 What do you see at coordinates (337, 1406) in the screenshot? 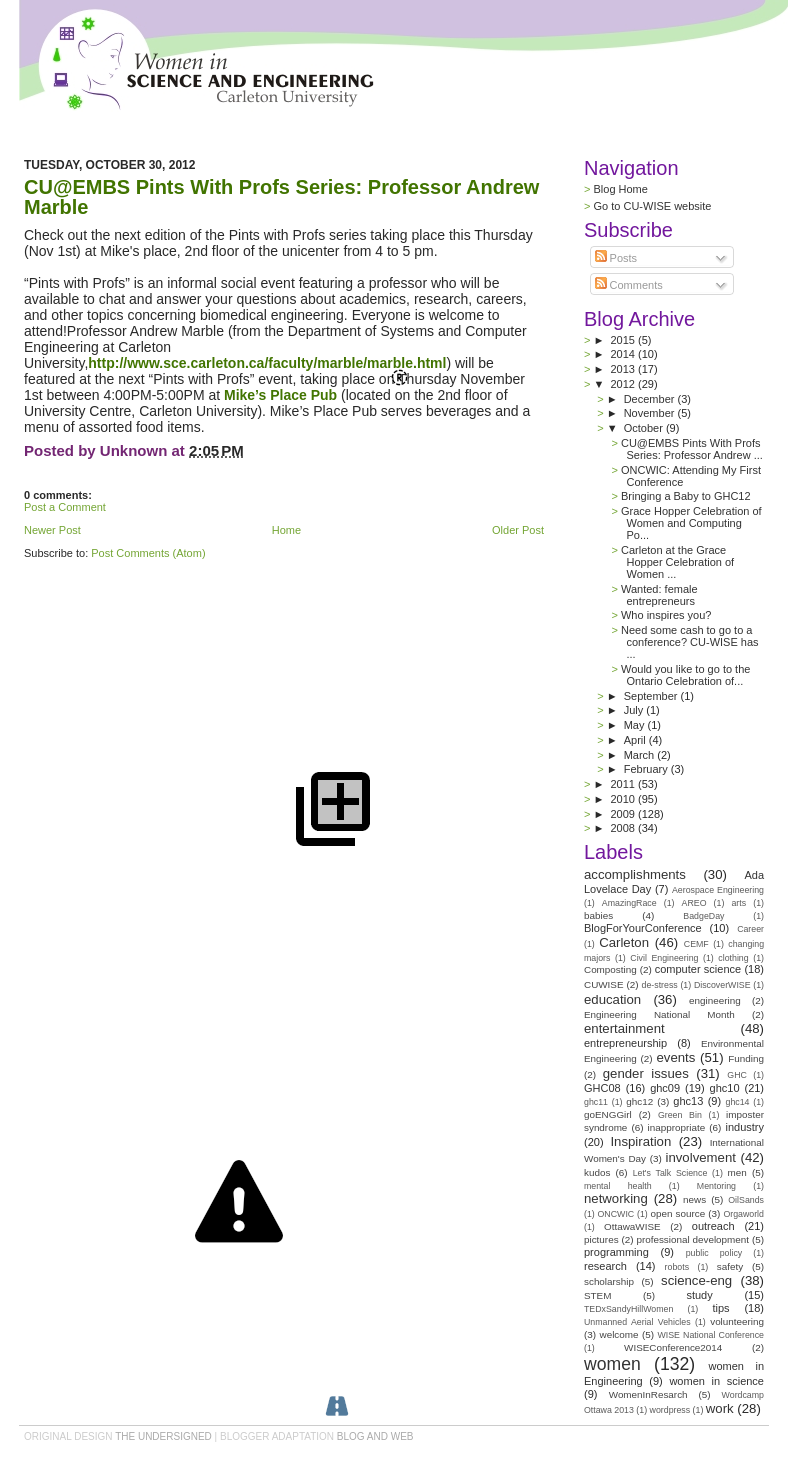
I see `access navigation or directions` at bounding box center [337, 1406].